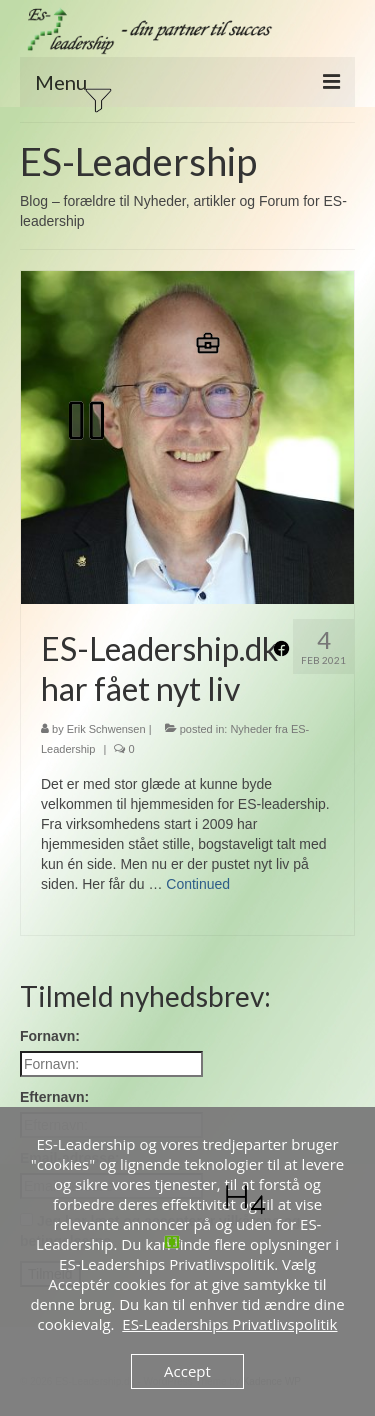  Describe the element at coordinates (86, 420) in the screenshot. I see `pause media playback` at that location.